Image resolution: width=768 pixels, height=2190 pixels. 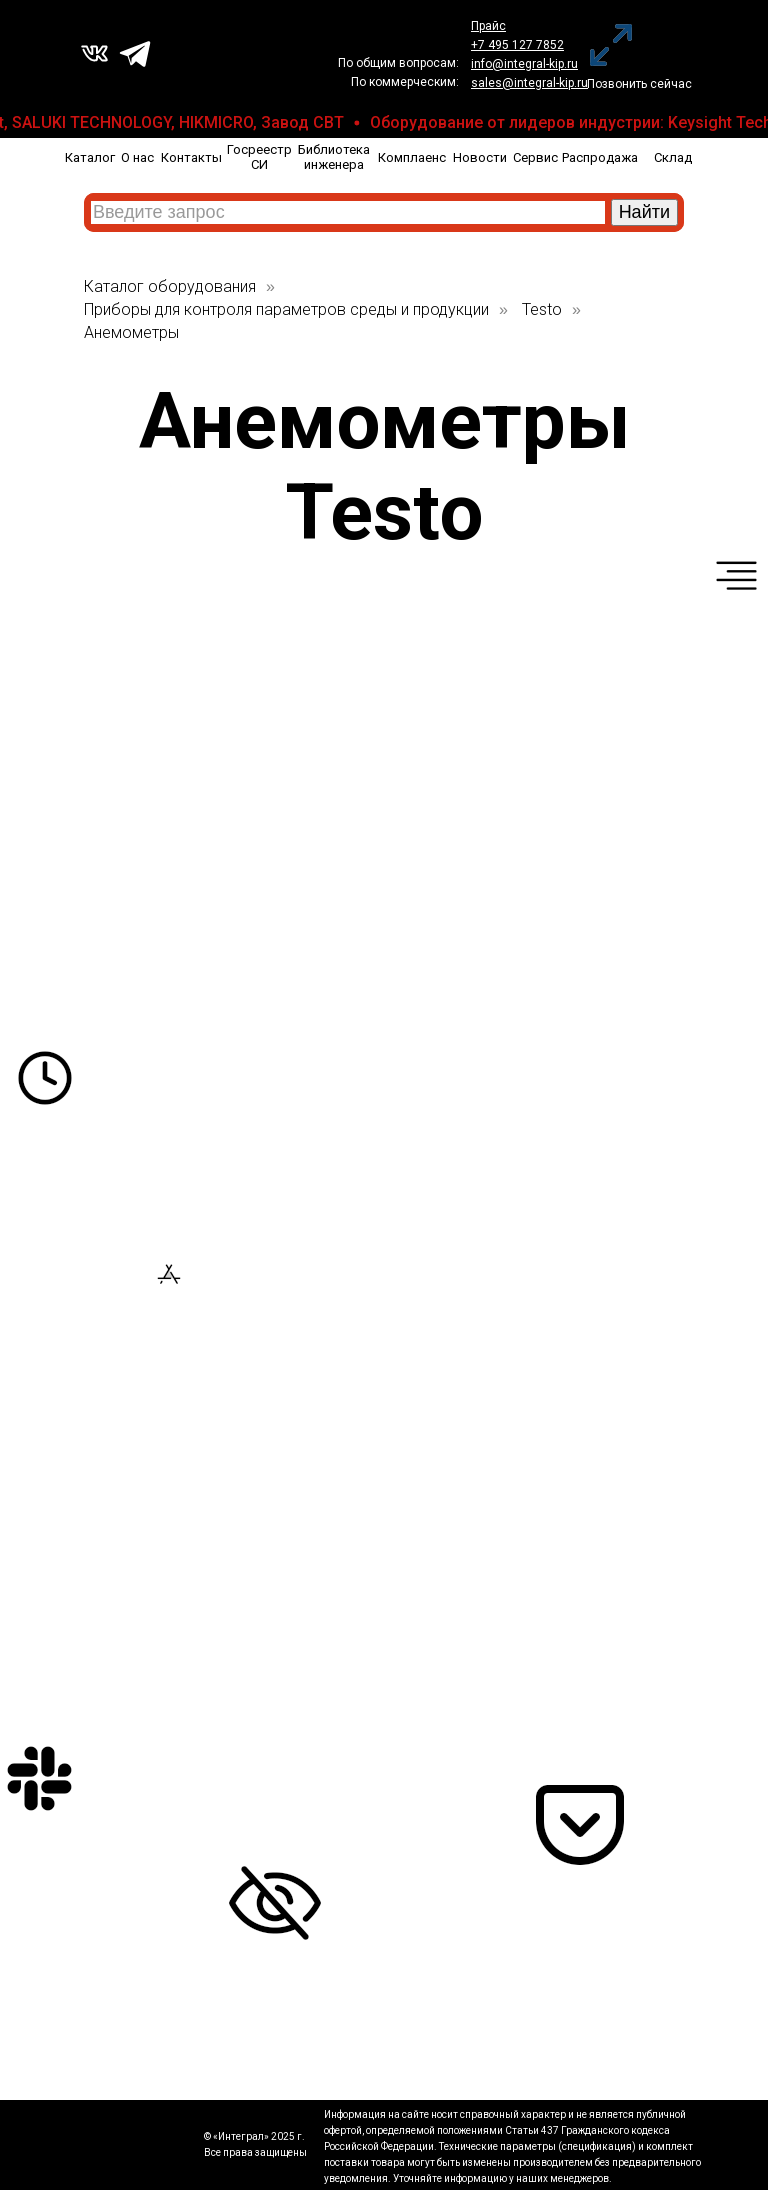 What do you see at coordinates (39, 1778) in the screenshot?
I see `open Slack app` at bounding box center [39, 1778].